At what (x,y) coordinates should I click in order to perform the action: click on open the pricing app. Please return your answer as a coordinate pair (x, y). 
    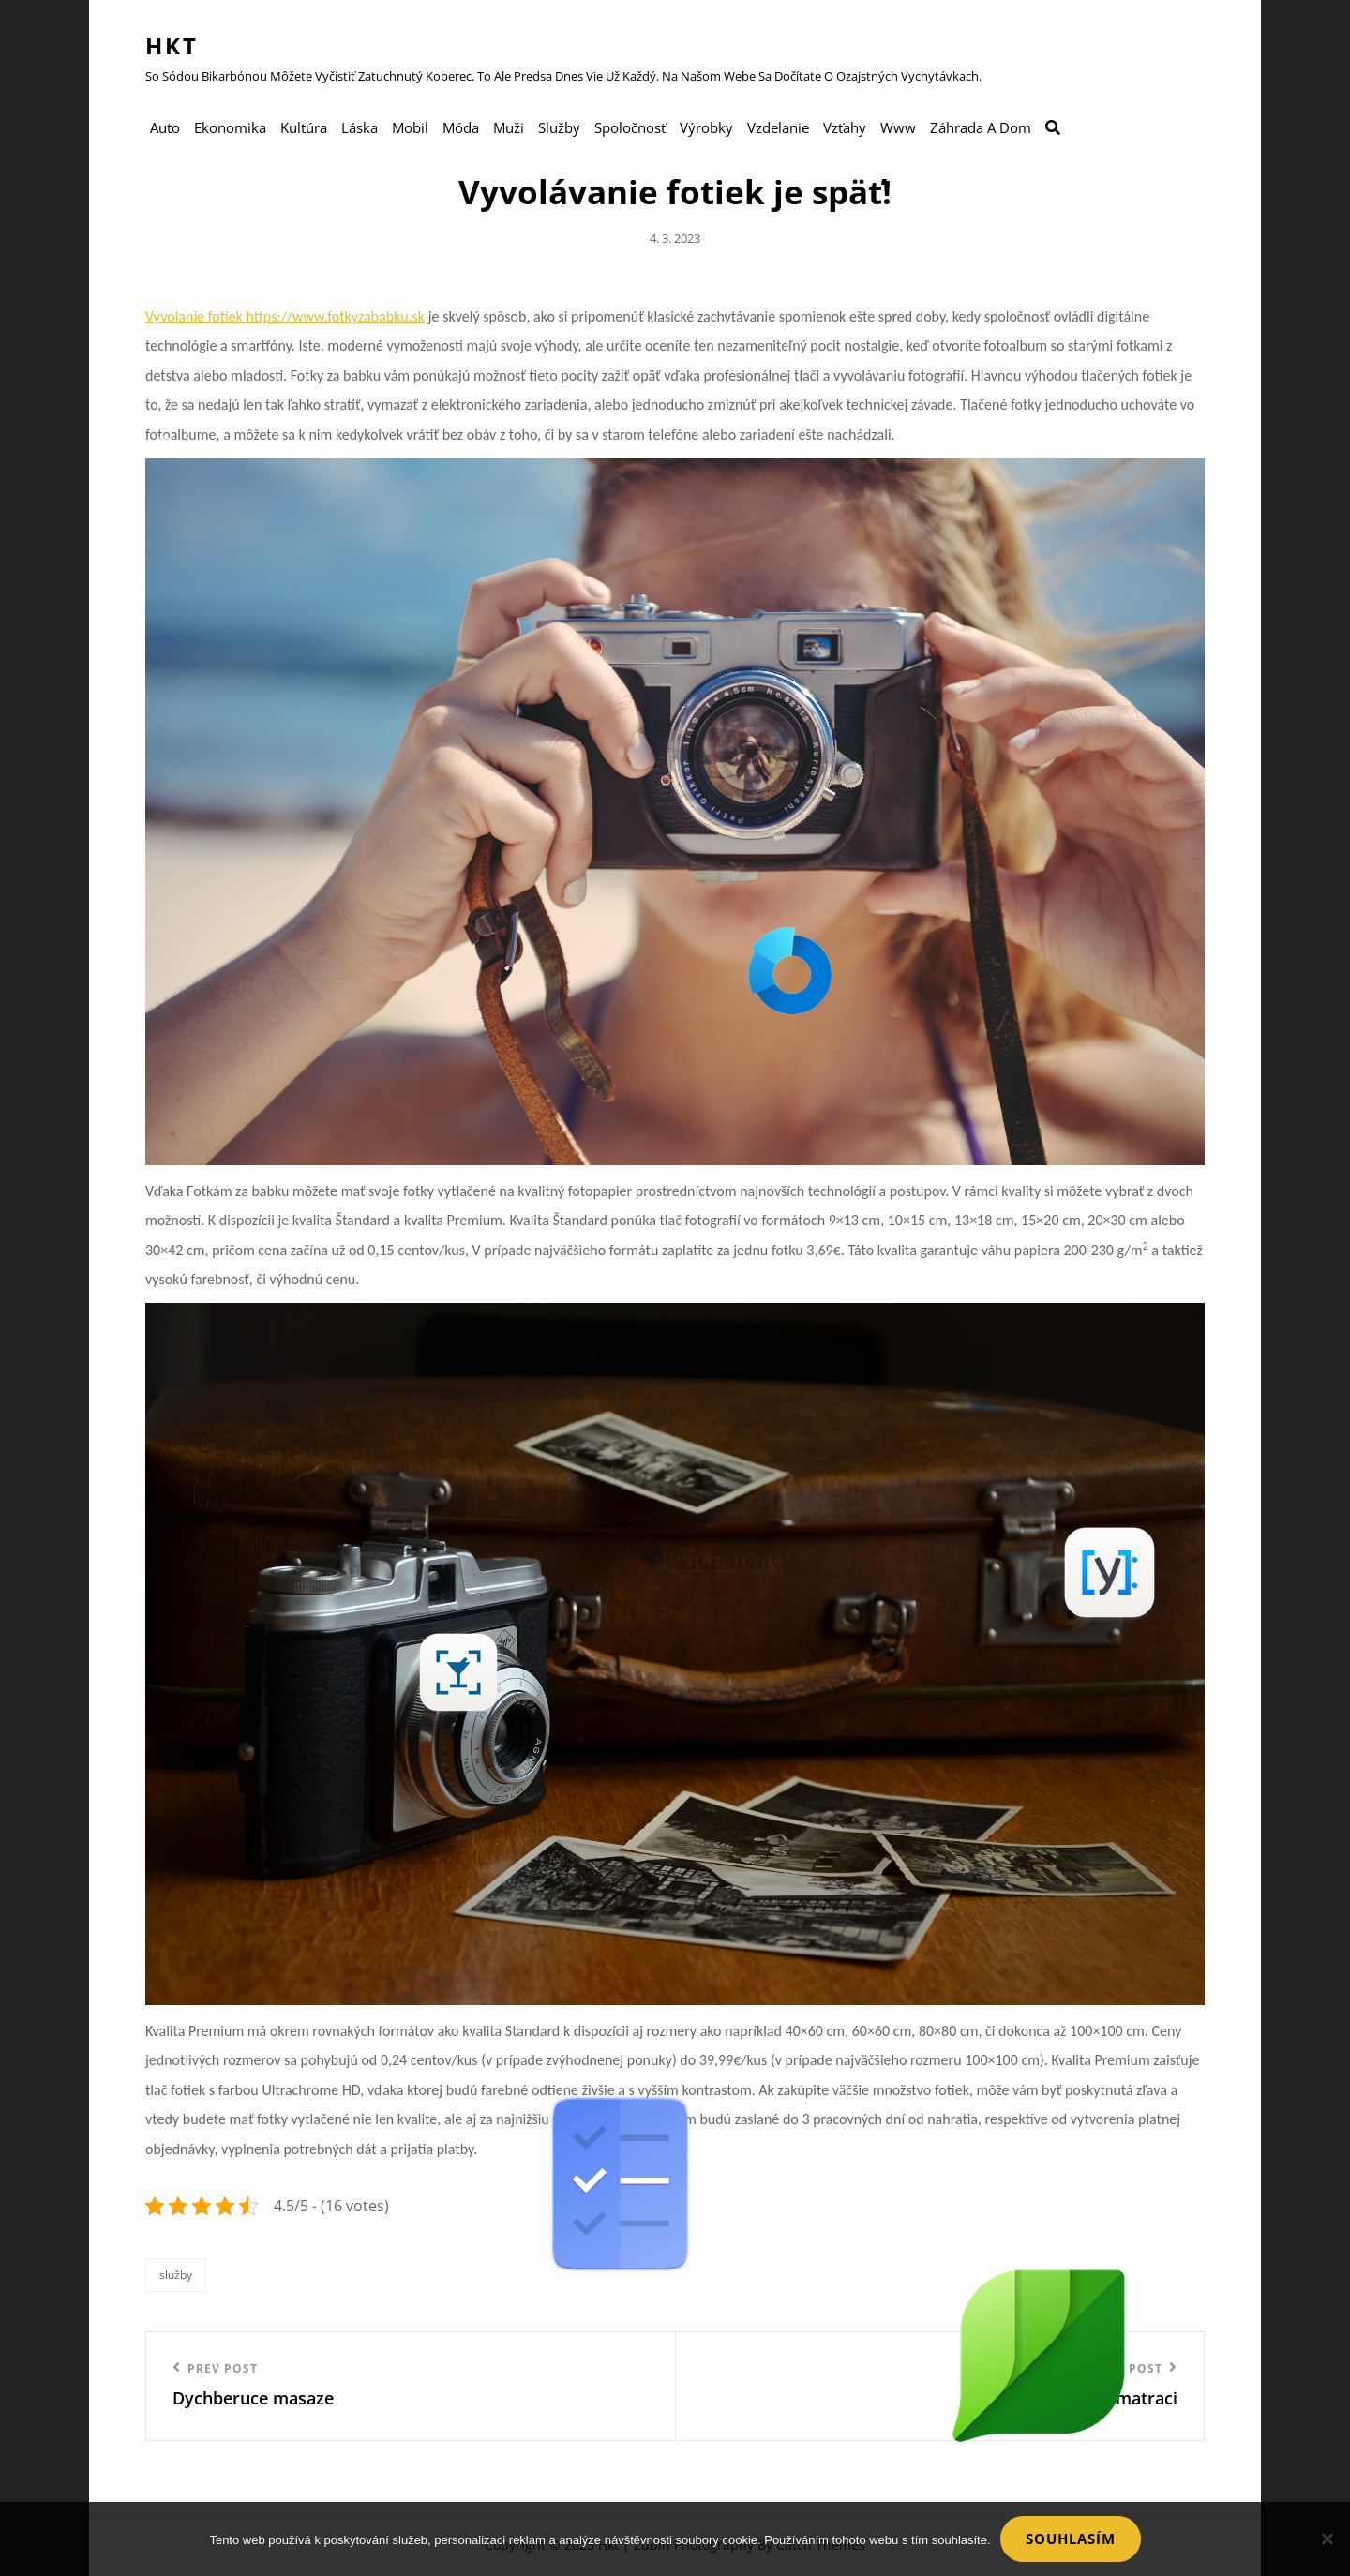
    Looking at the image, I should click on (789, 970).